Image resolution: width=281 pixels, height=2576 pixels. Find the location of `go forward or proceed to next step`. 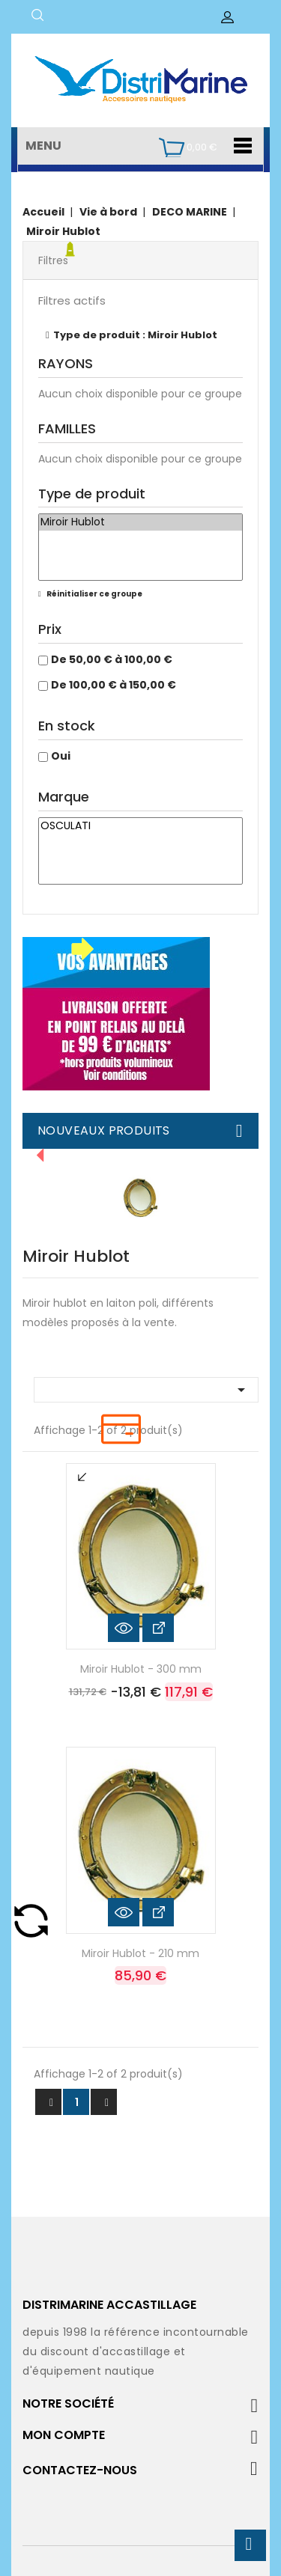

go forward or proceed to next step is located at coordinates (82, 949).